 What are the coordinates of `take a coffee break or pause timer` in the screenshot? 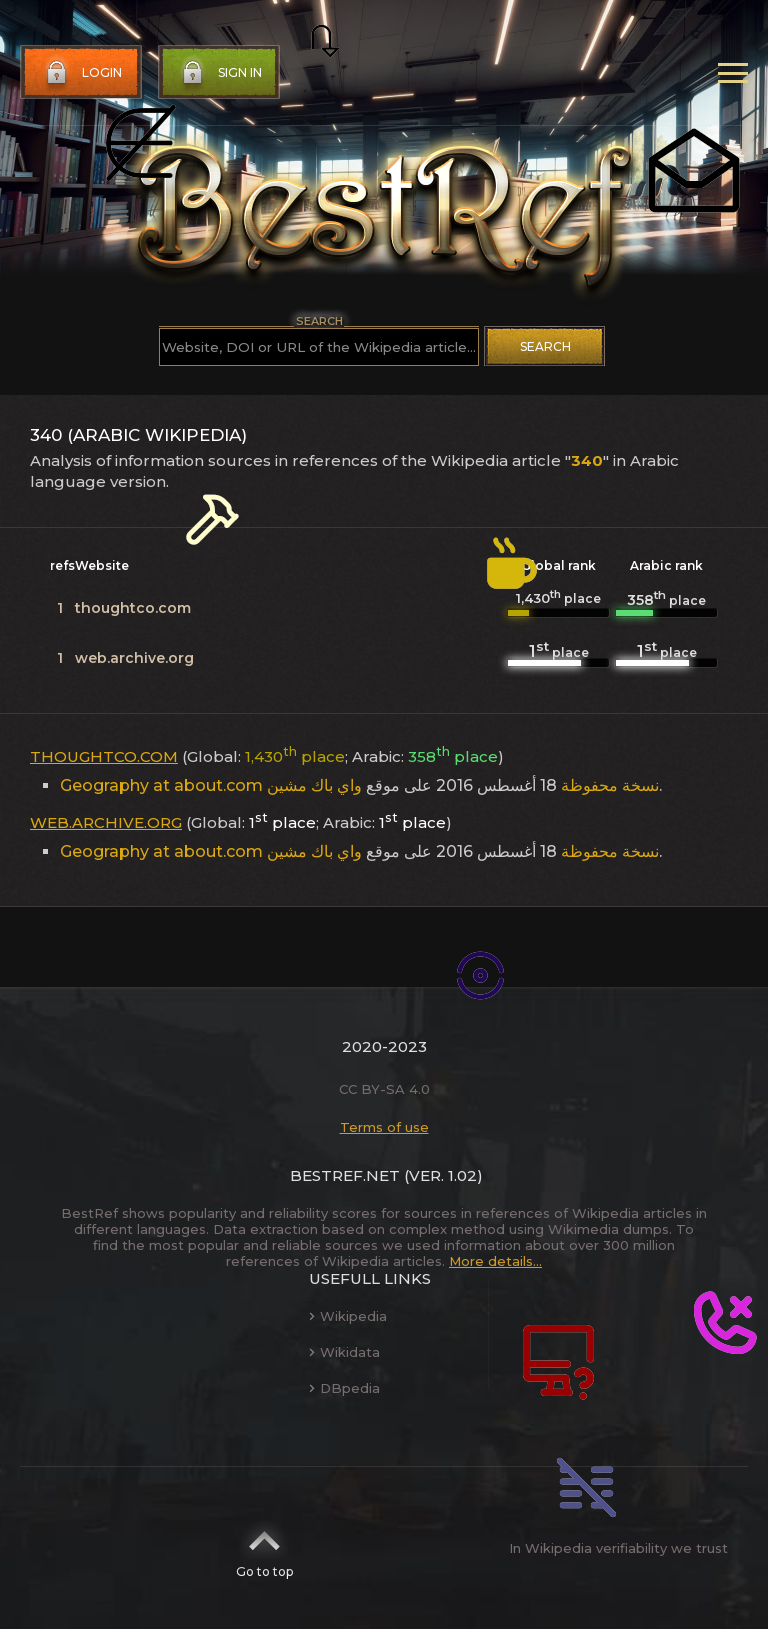 It's located at (509, 564).